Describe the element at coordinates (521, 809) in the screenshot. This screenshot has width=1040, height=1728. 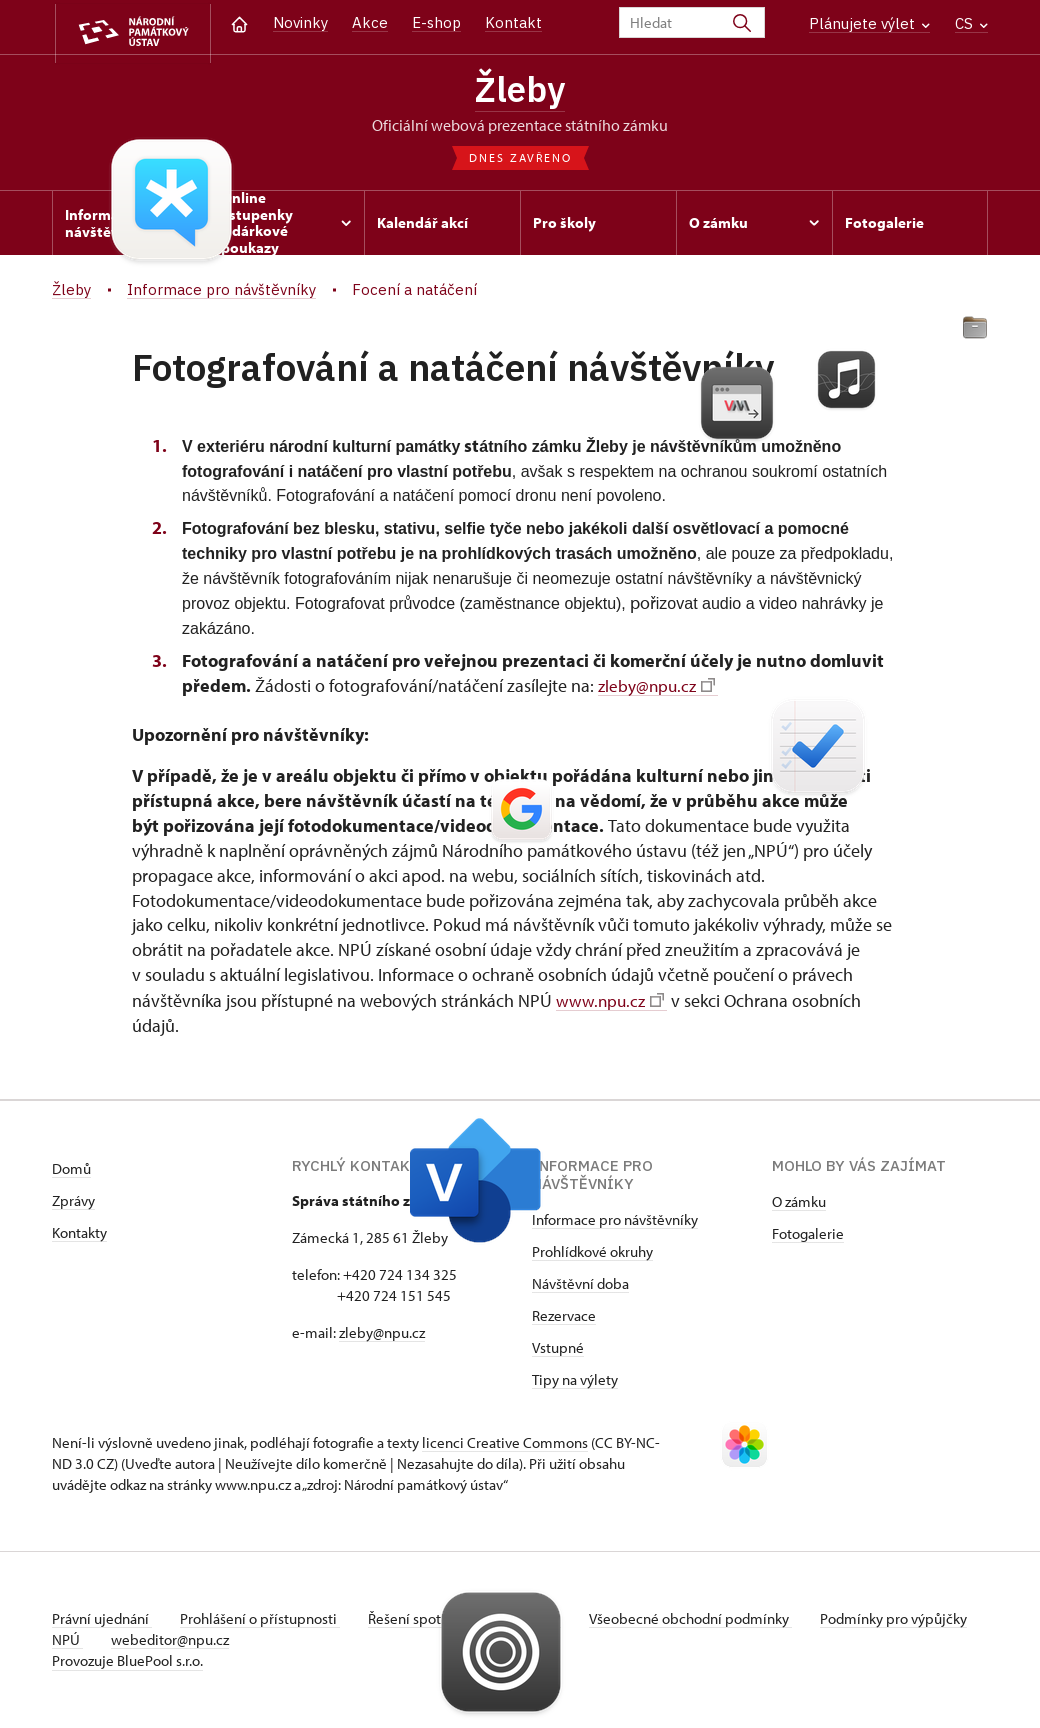
I see `open the Google app` at that location.